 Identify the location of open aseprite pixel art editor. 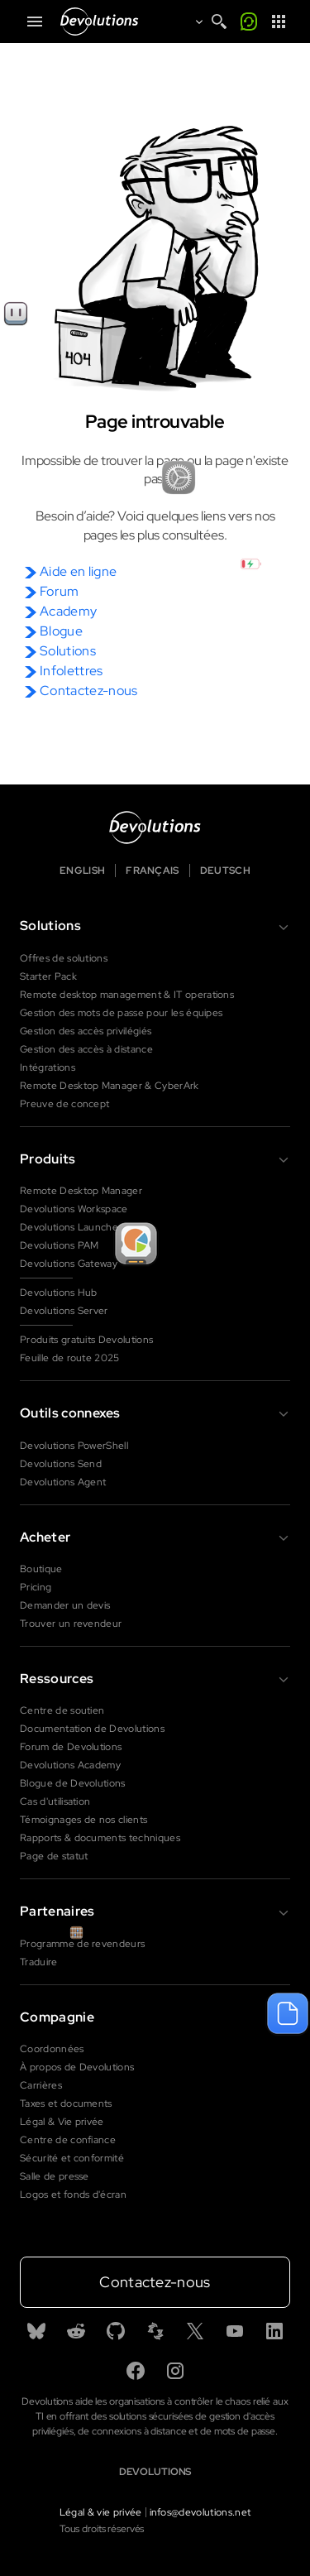
(16, 314).